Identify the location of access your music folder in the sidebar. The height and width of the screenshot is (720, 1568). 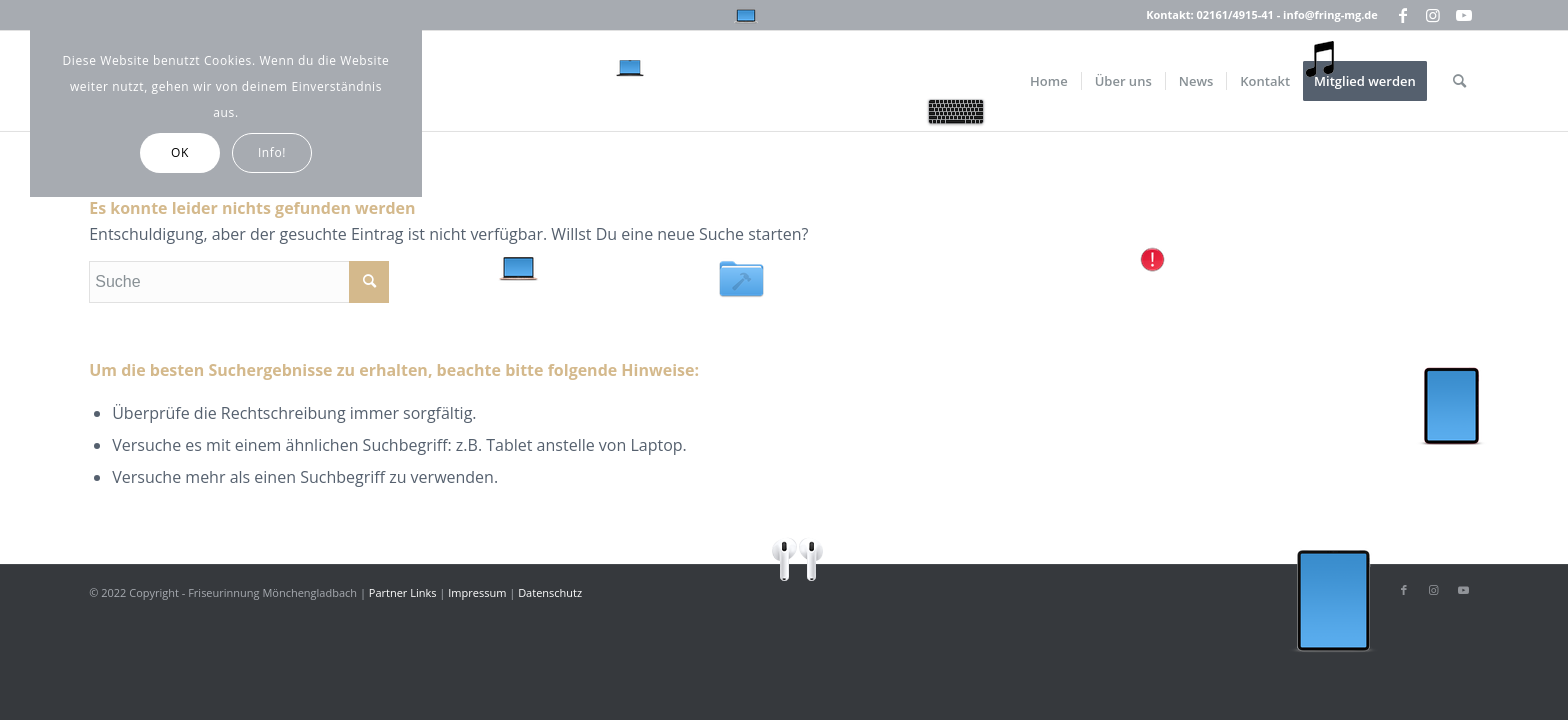
(1321, 59).